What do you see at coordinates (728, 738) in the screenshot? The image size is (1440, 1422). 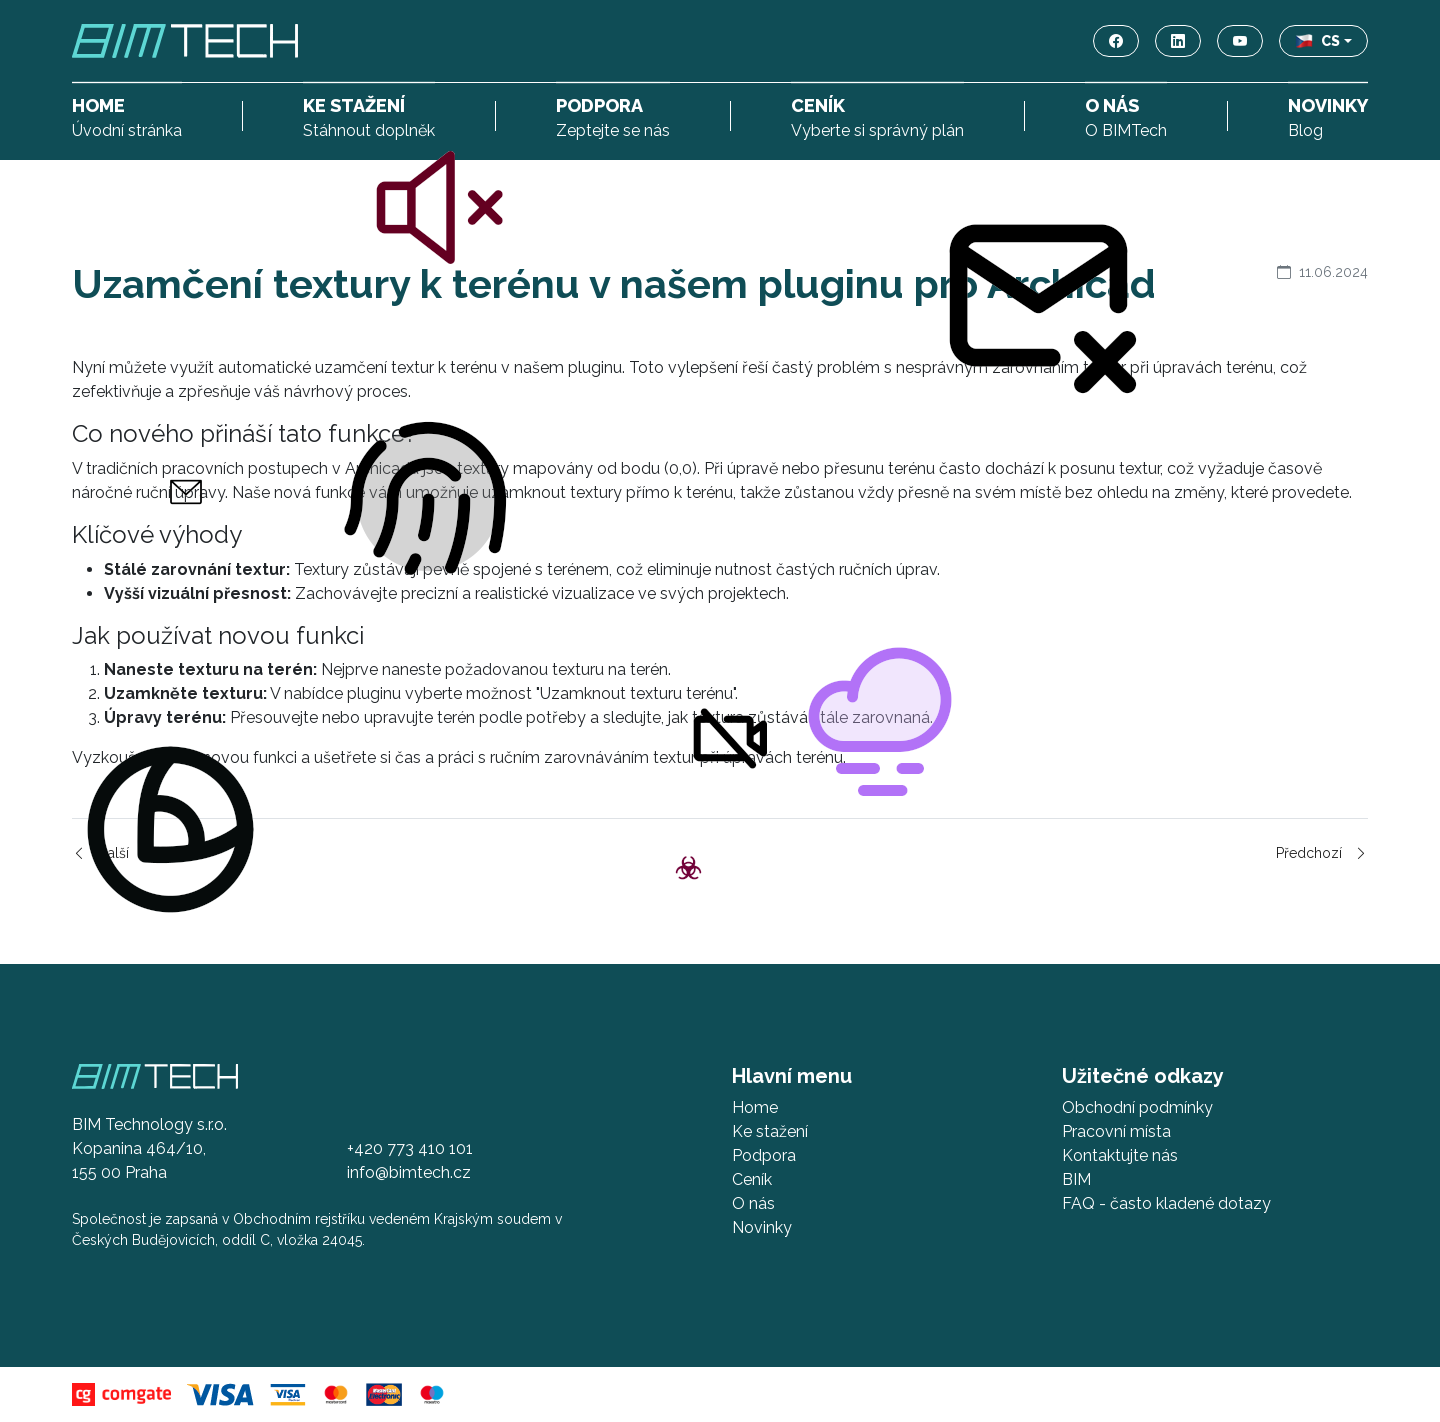 I see `turn off camera or disable video` at bounding box center [728, 738].